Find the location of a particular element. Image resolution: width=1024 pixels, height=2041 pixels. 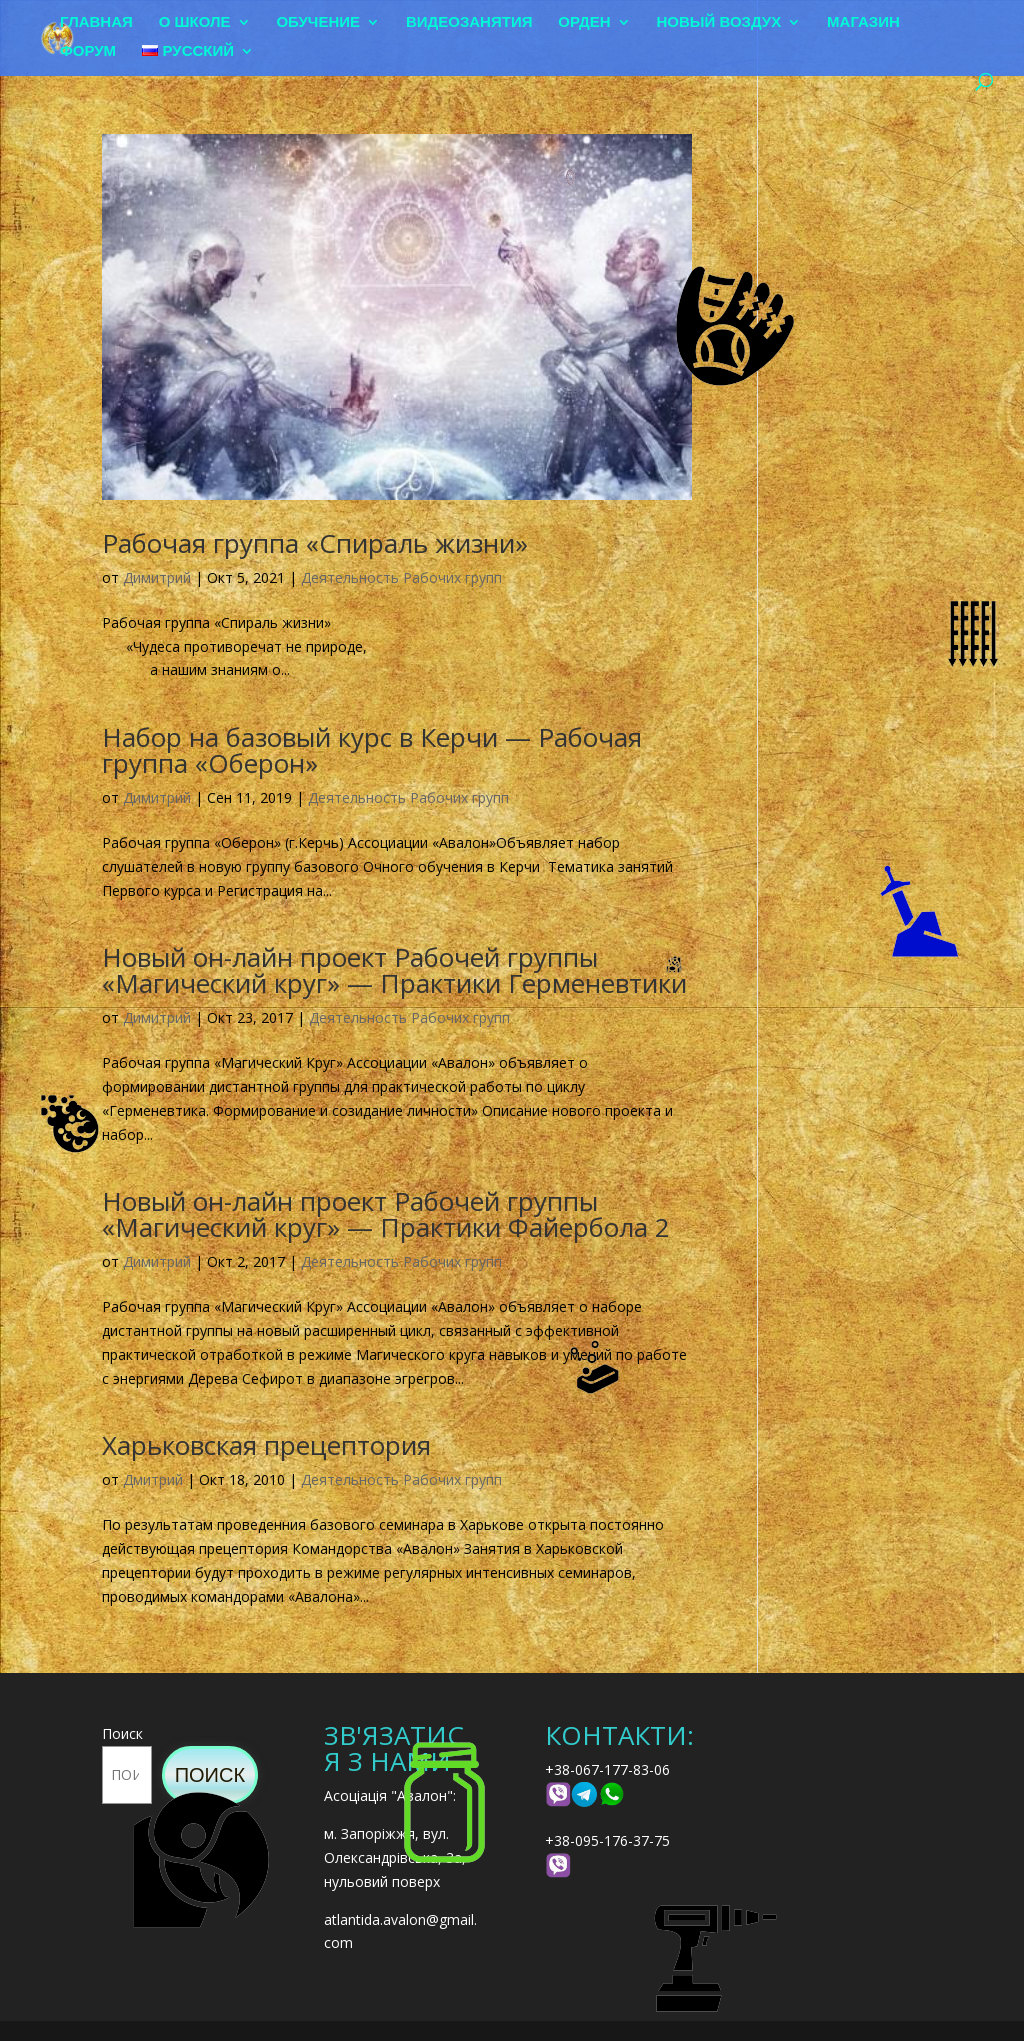

indicates a dissolving or disintegrating effect is located at coordinates (70, 1124).